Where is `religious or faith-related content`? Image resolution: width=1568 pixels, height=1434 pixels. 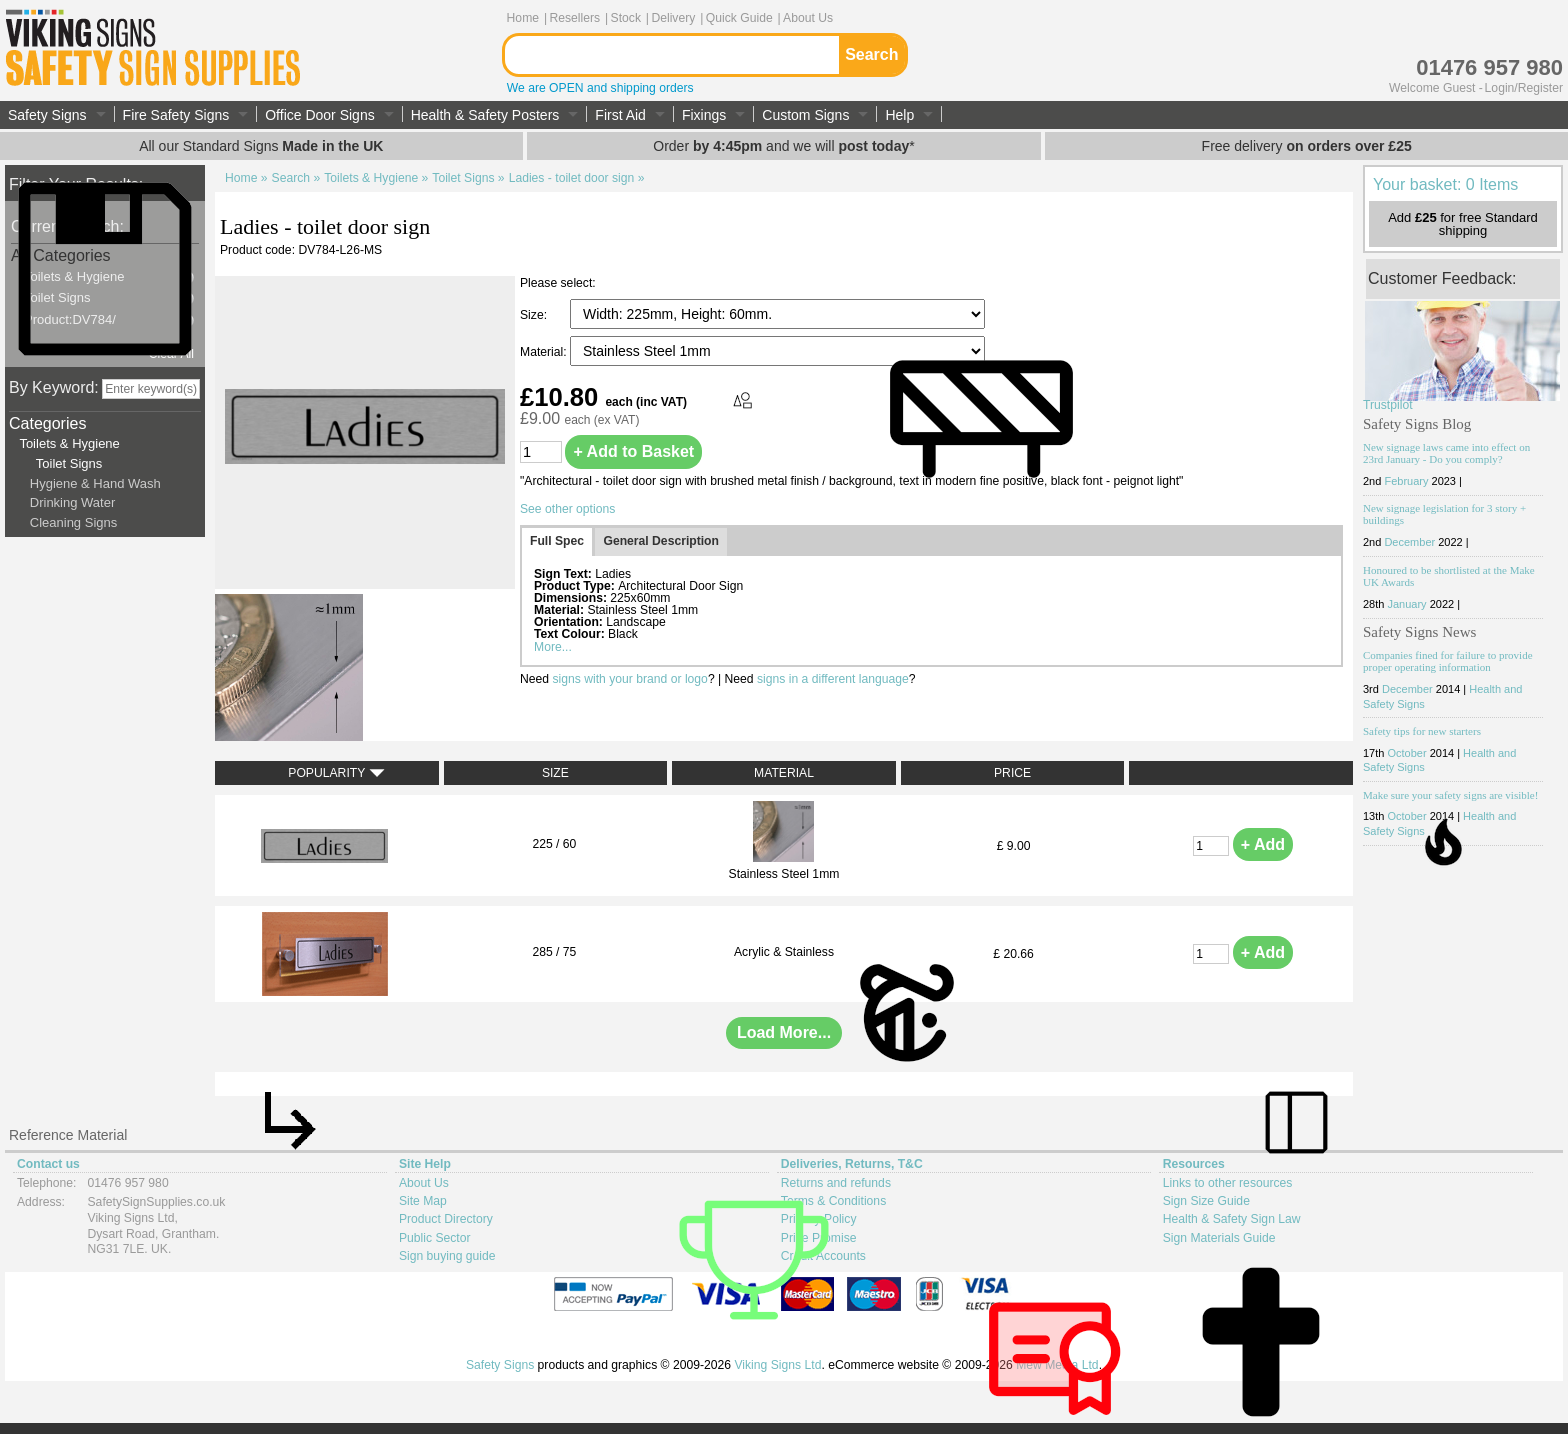
religious or faith-related content is located at coordinates (1261, 1342).